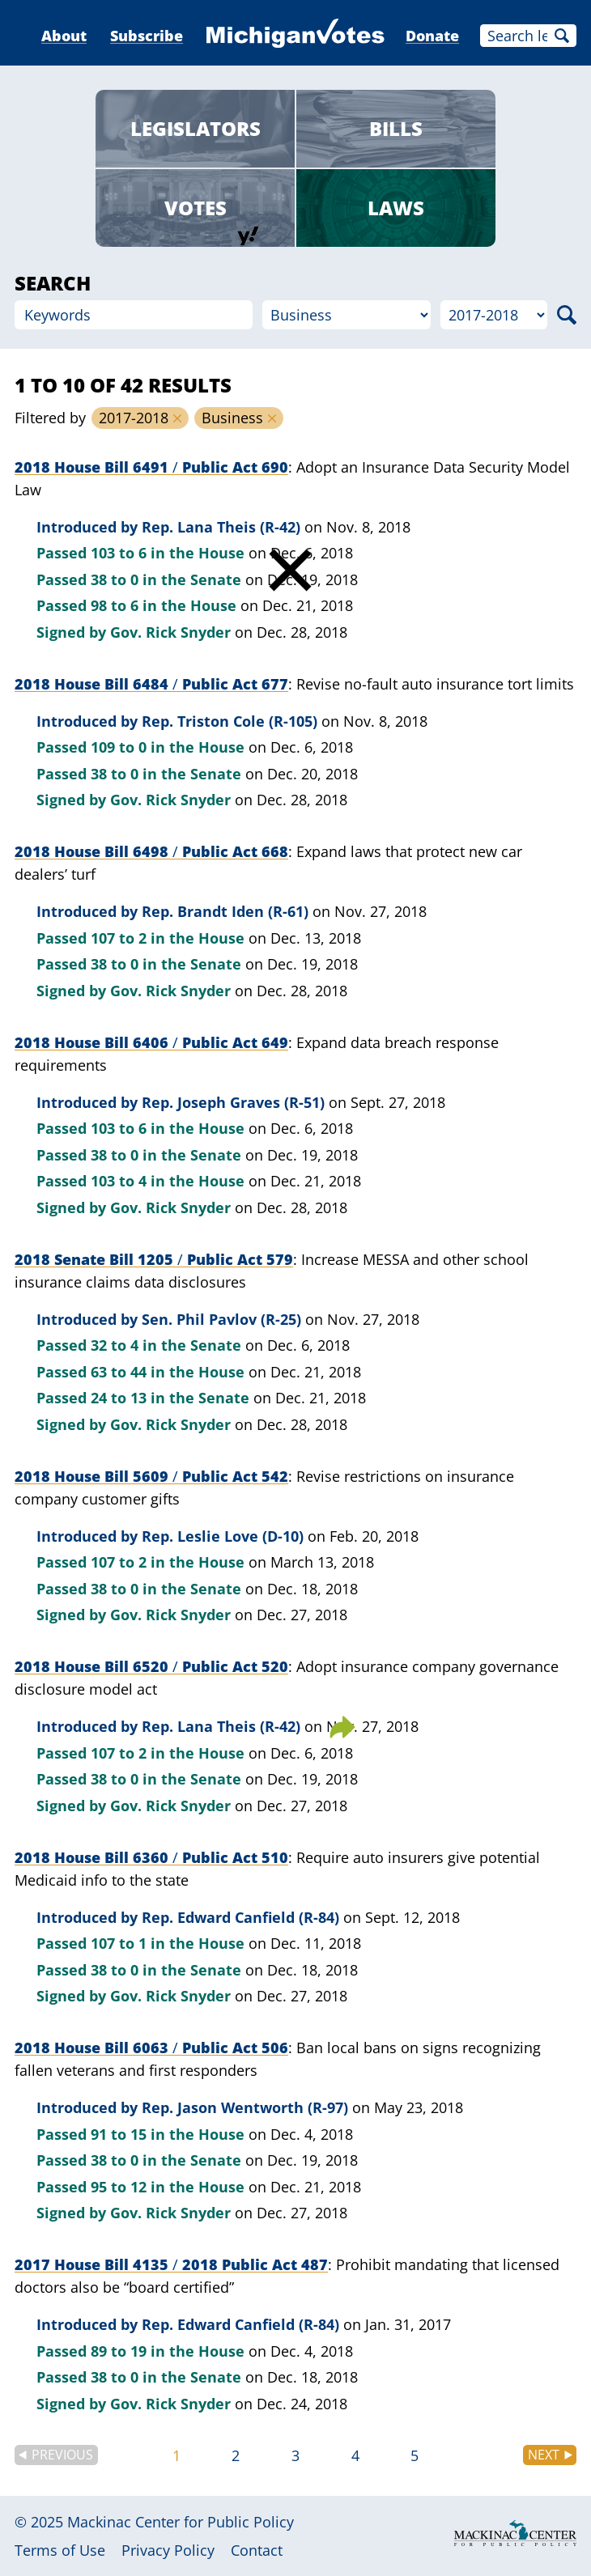  What do you see at coordinates (290, 570) in the screenshot?
I see `close the current window or dialog` at bounding box center [290, 570].